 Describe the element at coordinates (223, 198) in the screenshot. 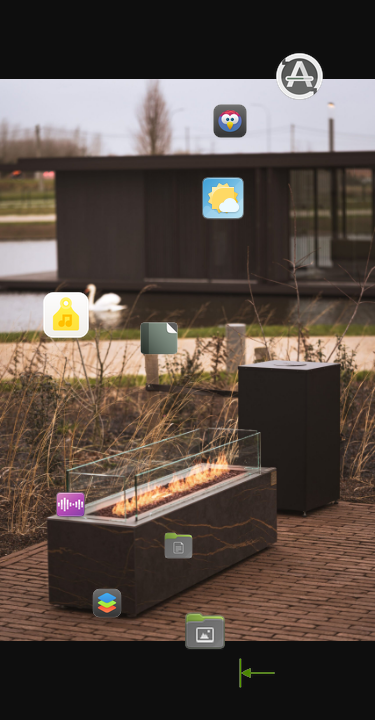

I see `open the weather app` at that location.